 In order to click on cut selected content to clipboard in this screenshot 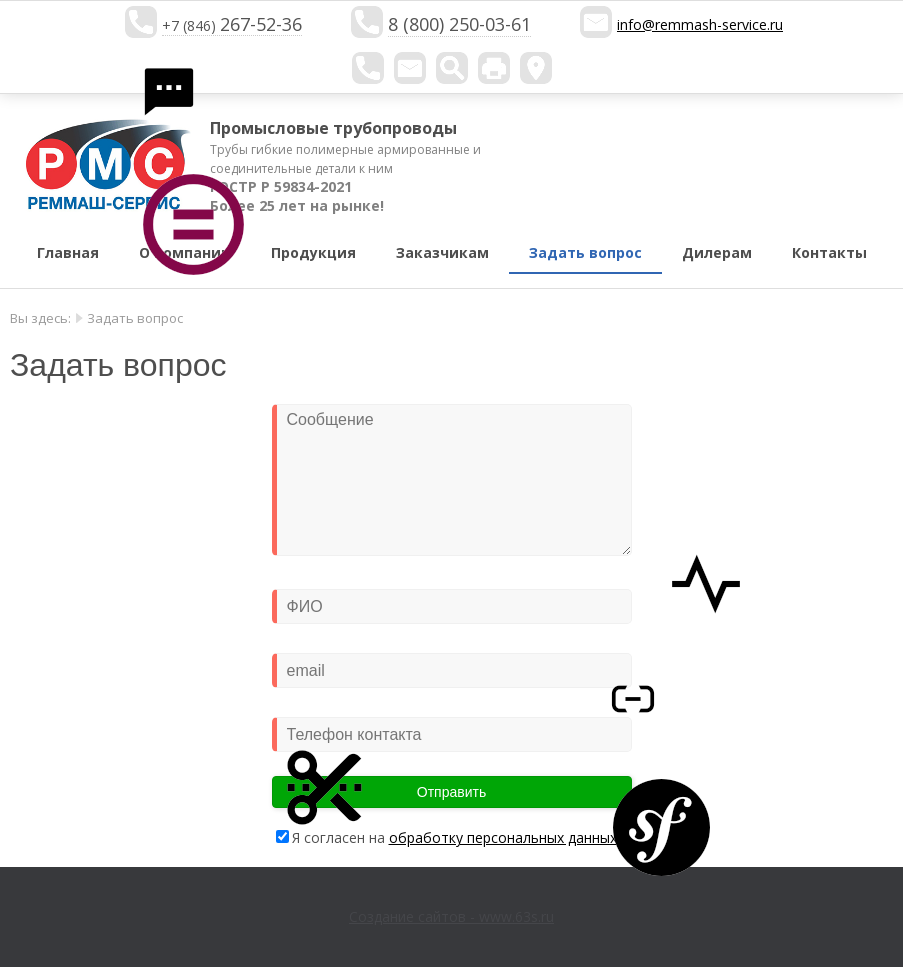, I will do `click(324, 787)`.